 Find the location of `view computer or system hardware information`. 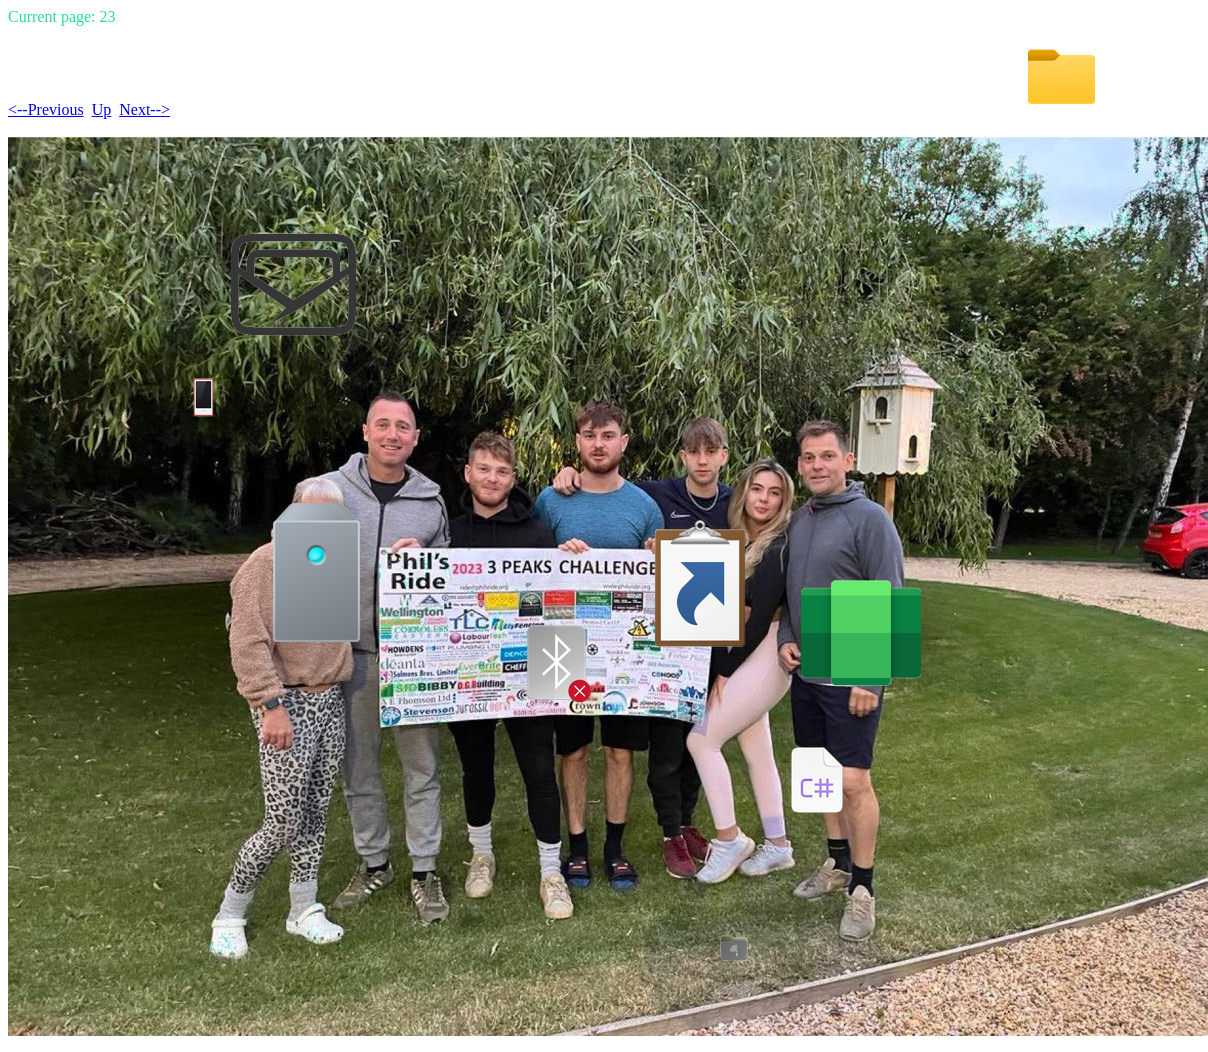

view computer or system hardware information is located at coordinates (316, 572).